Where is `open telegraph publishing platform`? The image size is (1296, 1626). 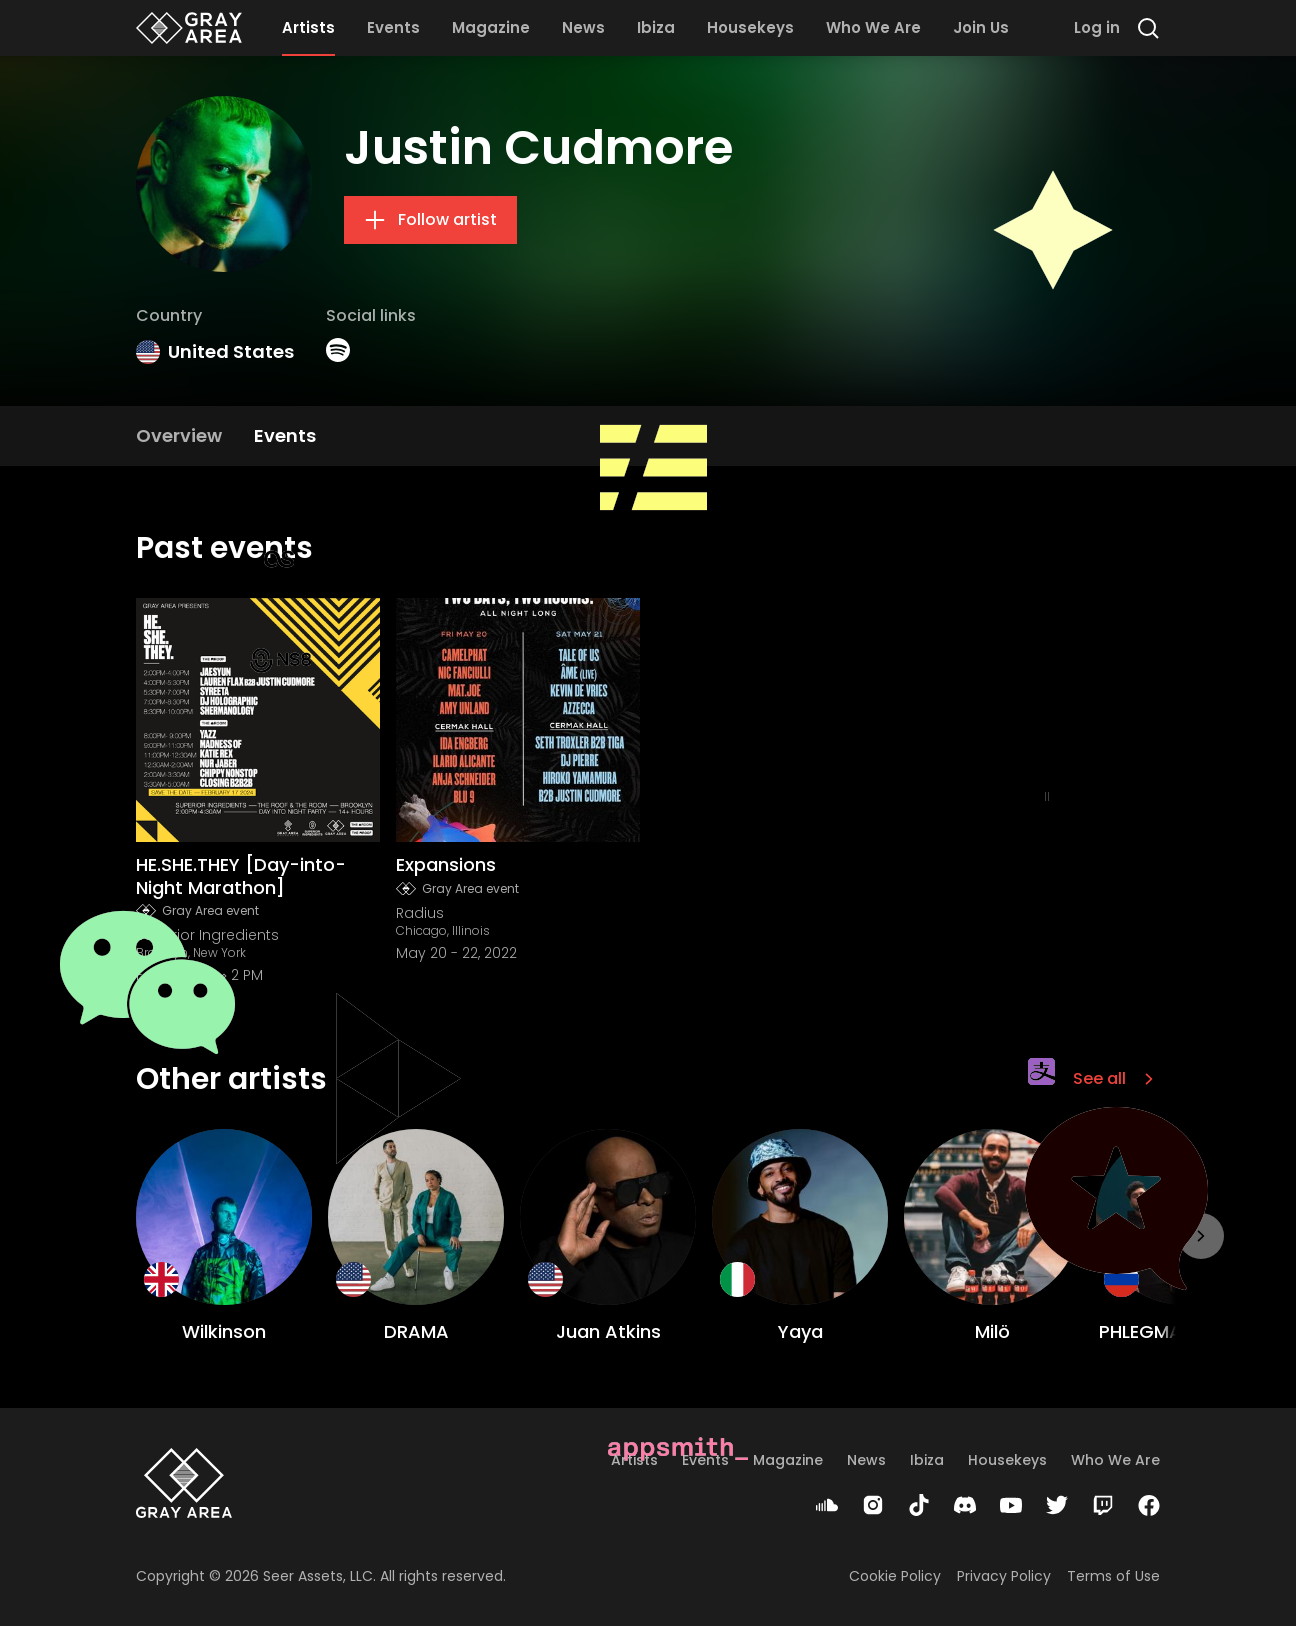 open telegraph publishing platform is located at coordinates (1047, 795).